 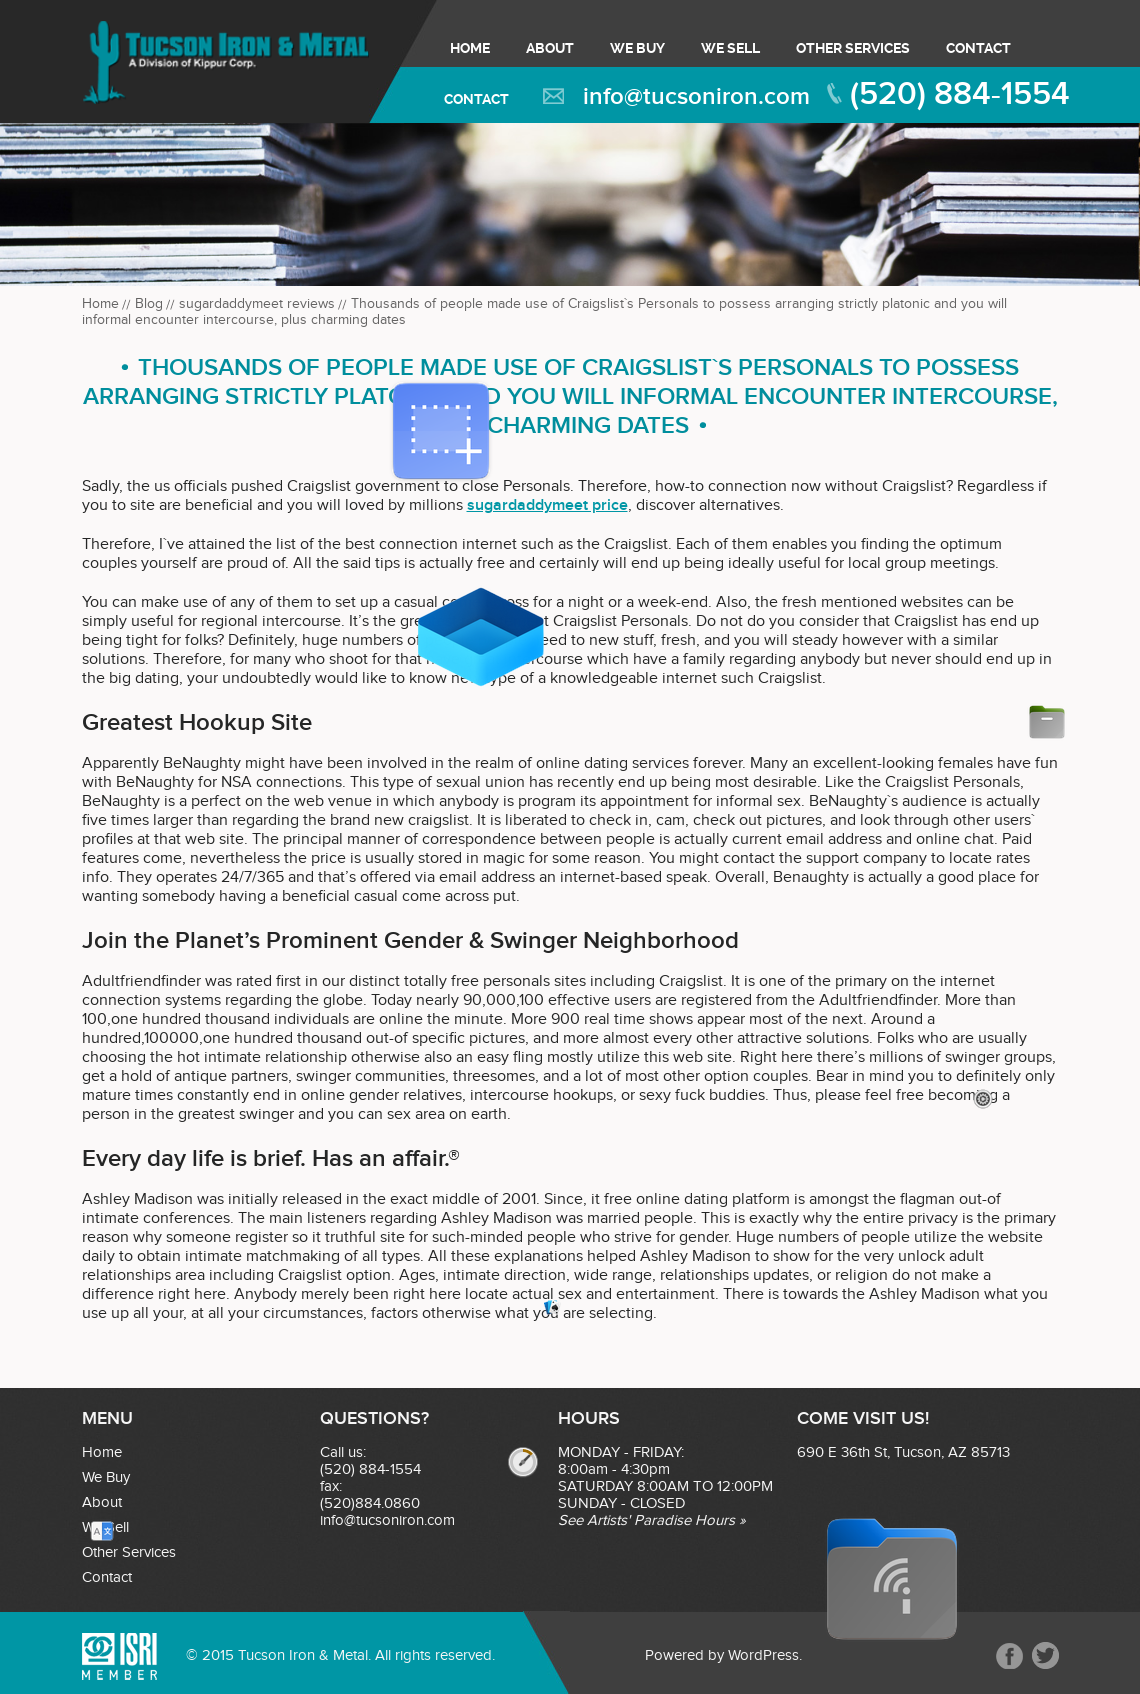 I want to click on access language and region settings, so click(x=102, y=1531).